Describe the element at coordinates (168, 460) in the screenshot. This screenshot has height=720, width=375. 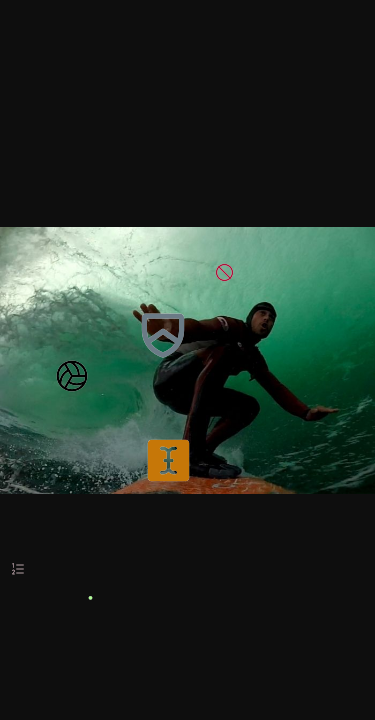
I see `text input field cursor indicator` at that location.